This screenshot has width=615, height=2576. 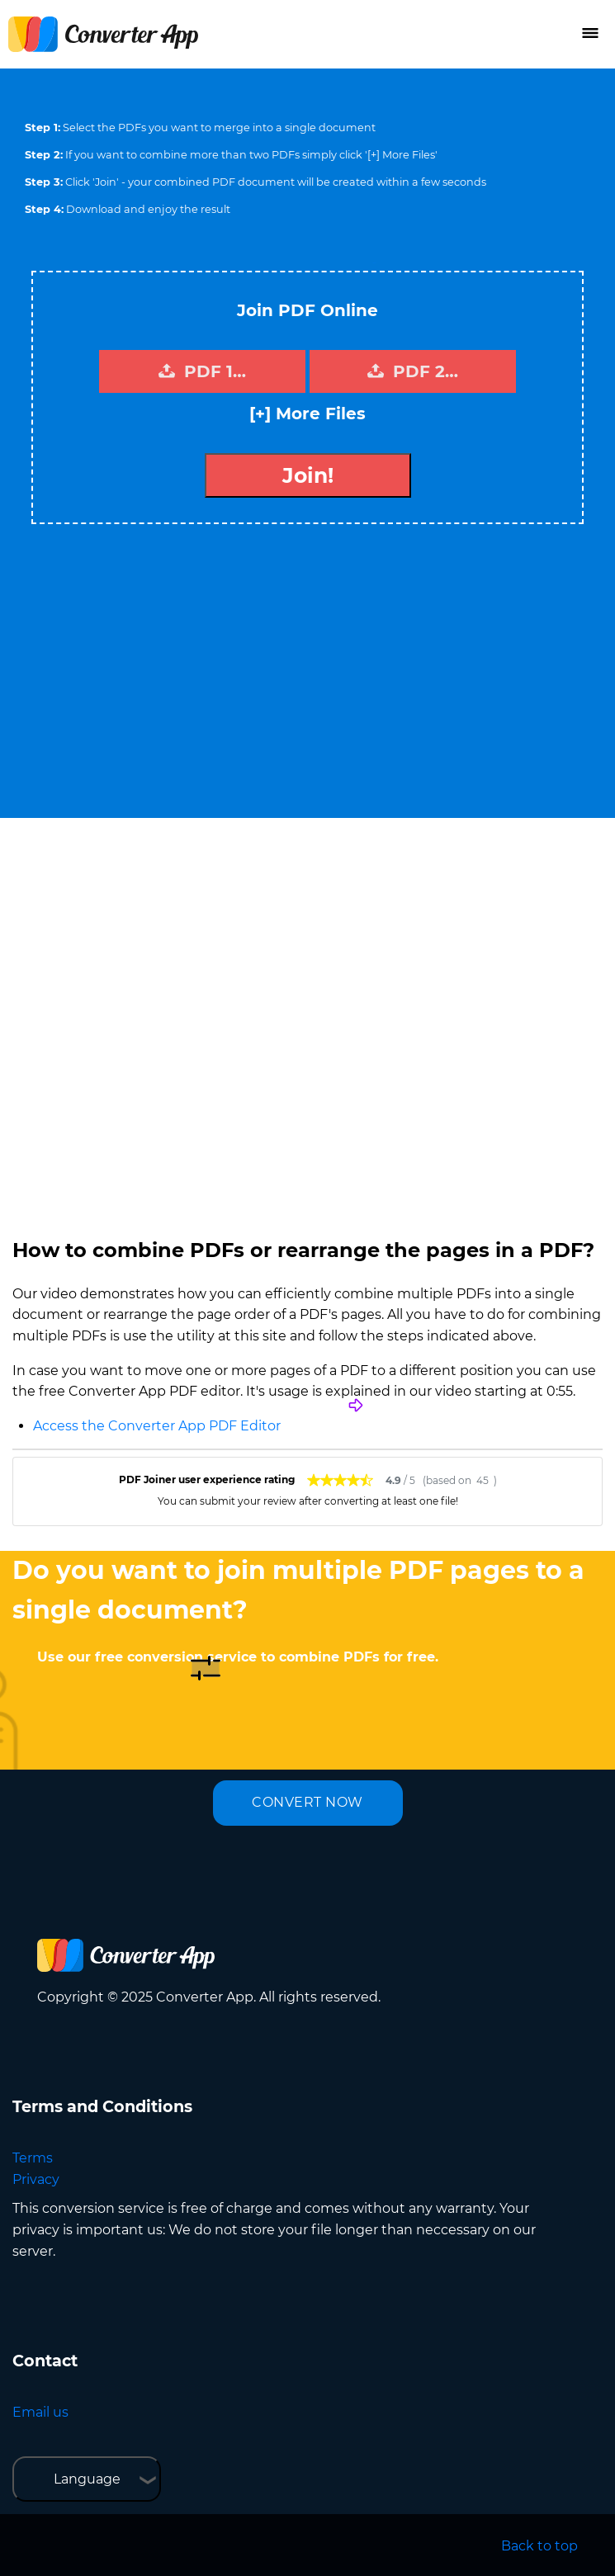 I want to click on adjust settings or preferences, so click(x=206, y=1668).